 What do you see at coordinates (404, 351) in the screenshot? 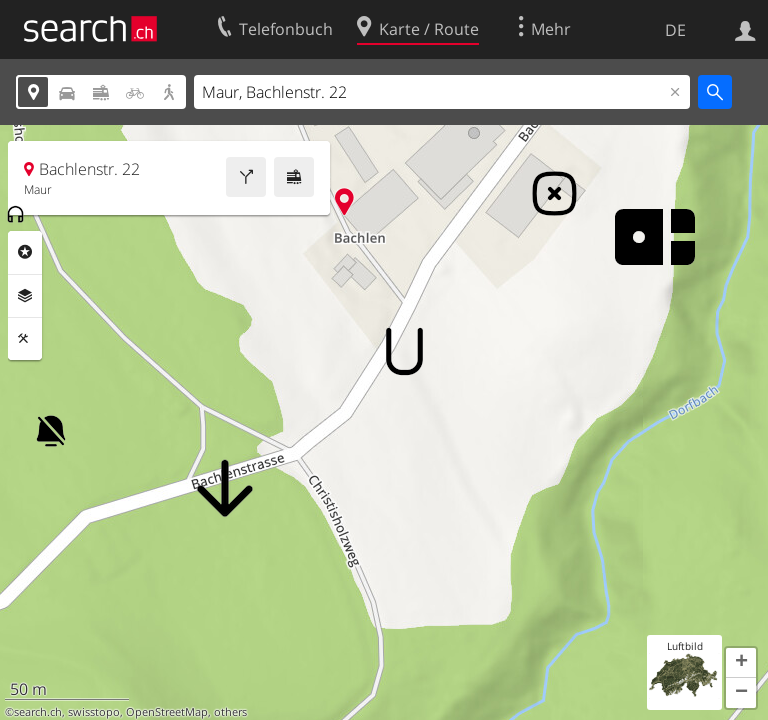
I see `represents the letter U in text or keyboard input` at bounding box center [404, 351].